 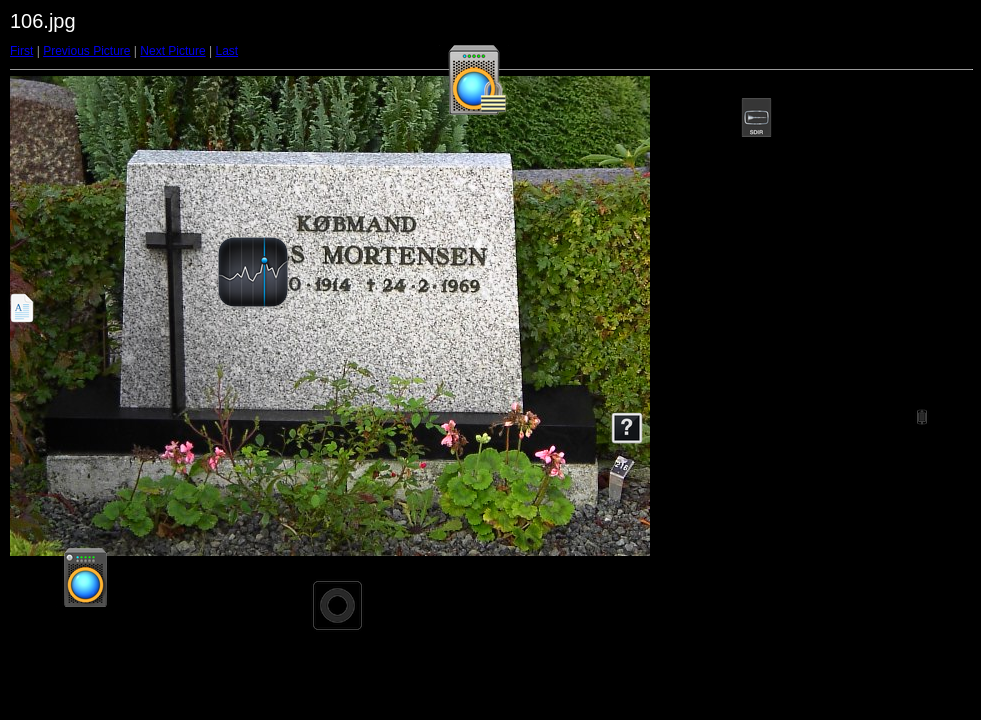 What do you see at coordinates (22, 308) in the screenshot?
I see `open a word processing document` at bounding box center [22, 308].